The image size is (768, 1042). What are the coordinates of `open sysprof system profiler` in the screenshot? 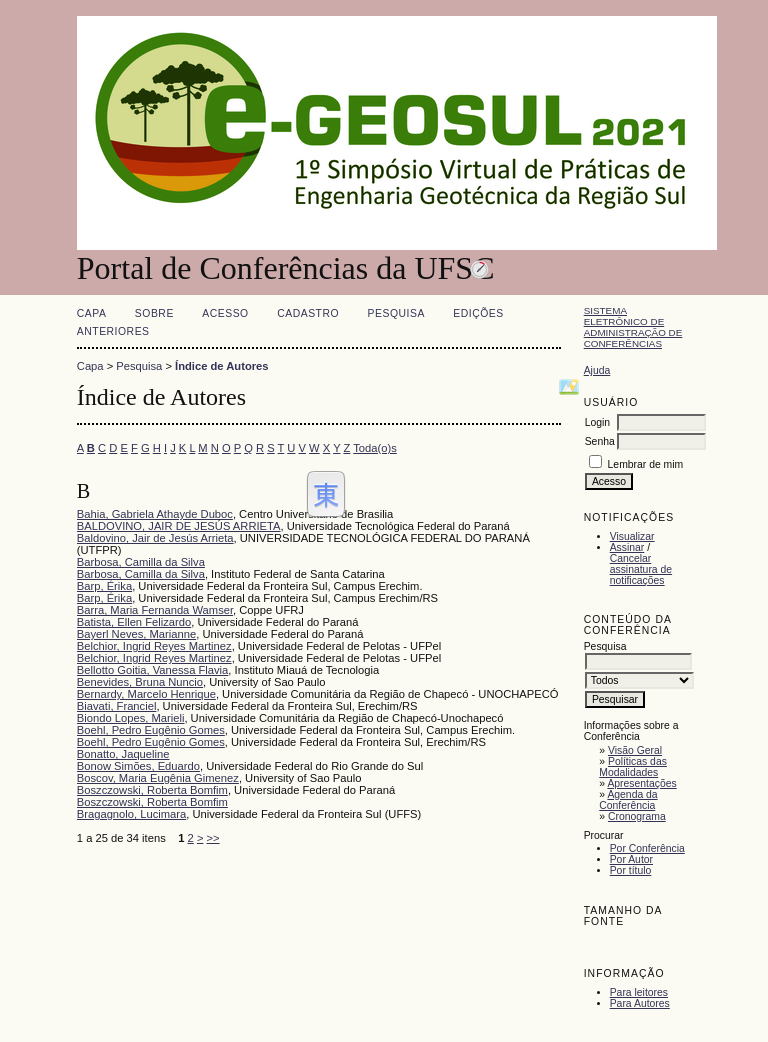 It's located at (479, 269).